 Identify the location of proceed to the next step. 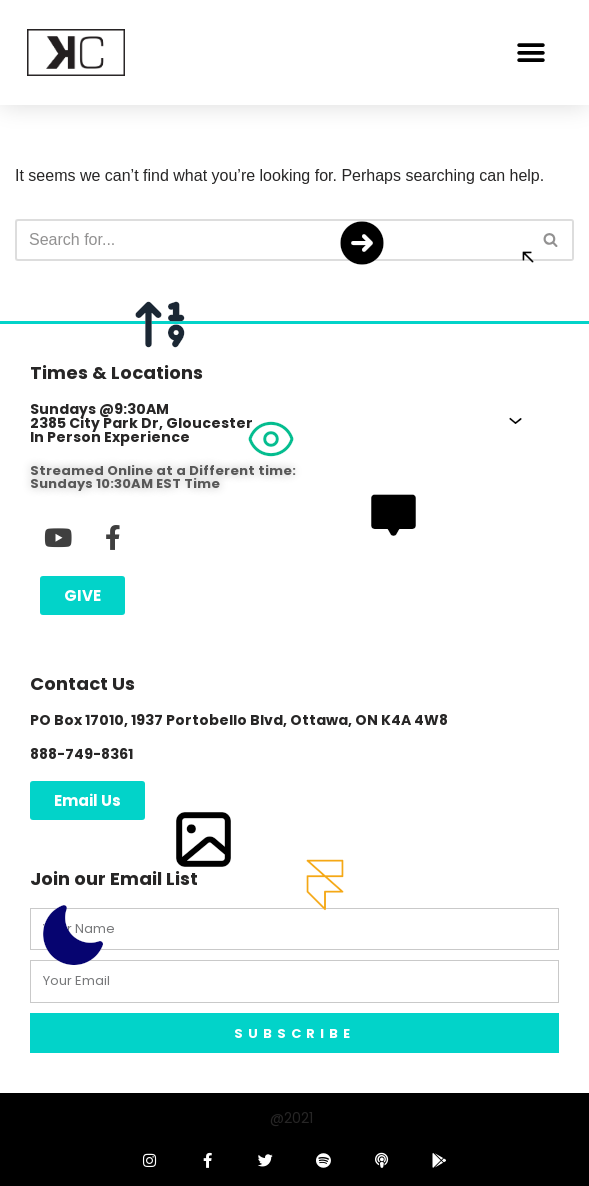
(362, 243).